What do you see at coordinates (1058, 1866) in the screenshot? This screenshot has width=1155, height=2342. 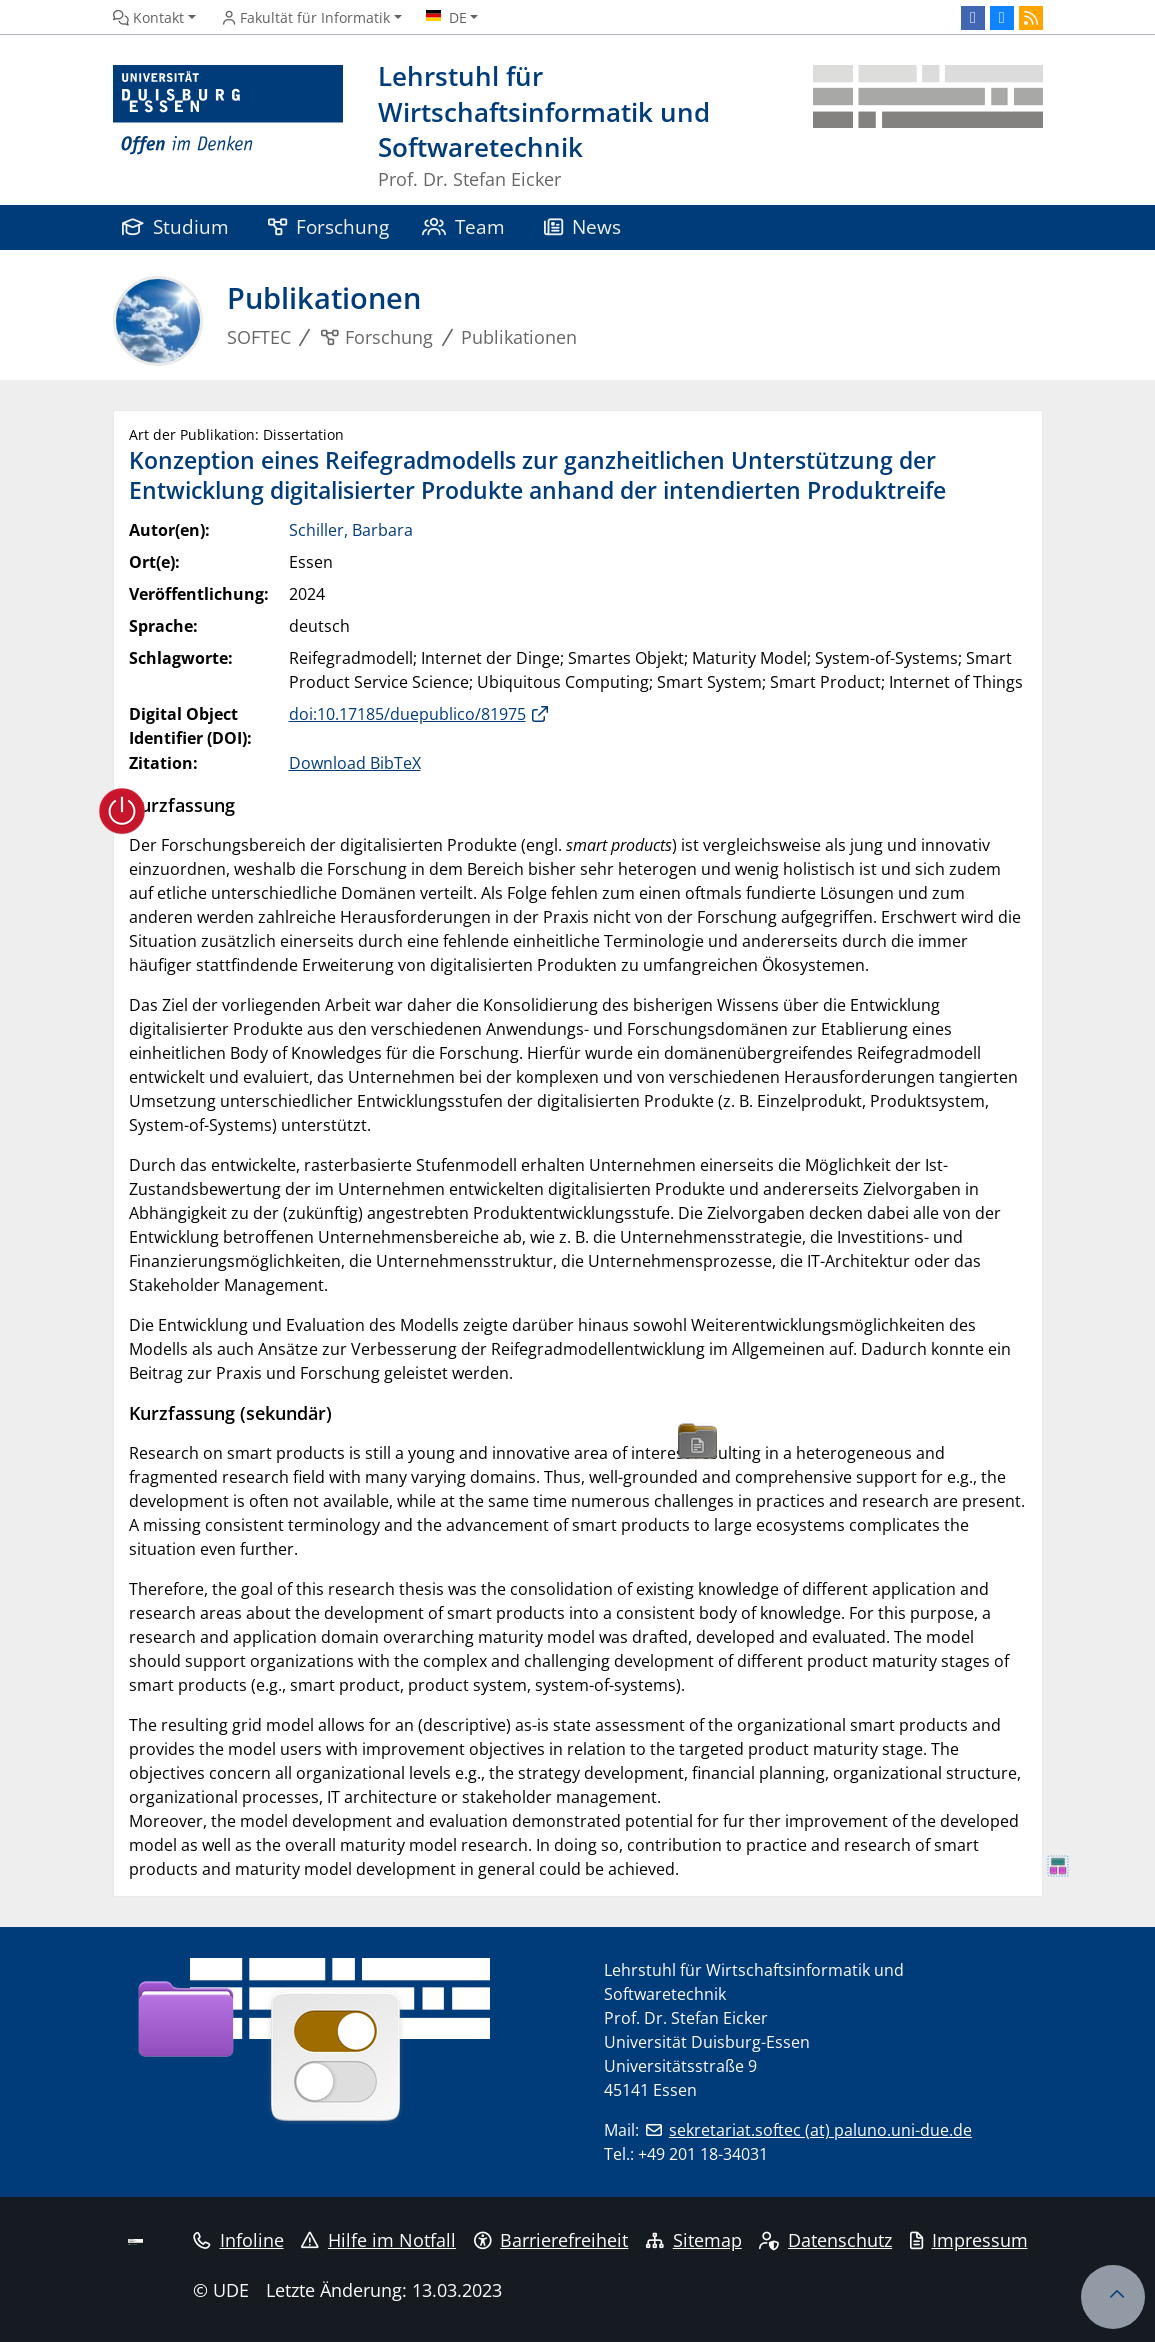 I see `select all items in the current view` at bounding box center [1058, 1866].